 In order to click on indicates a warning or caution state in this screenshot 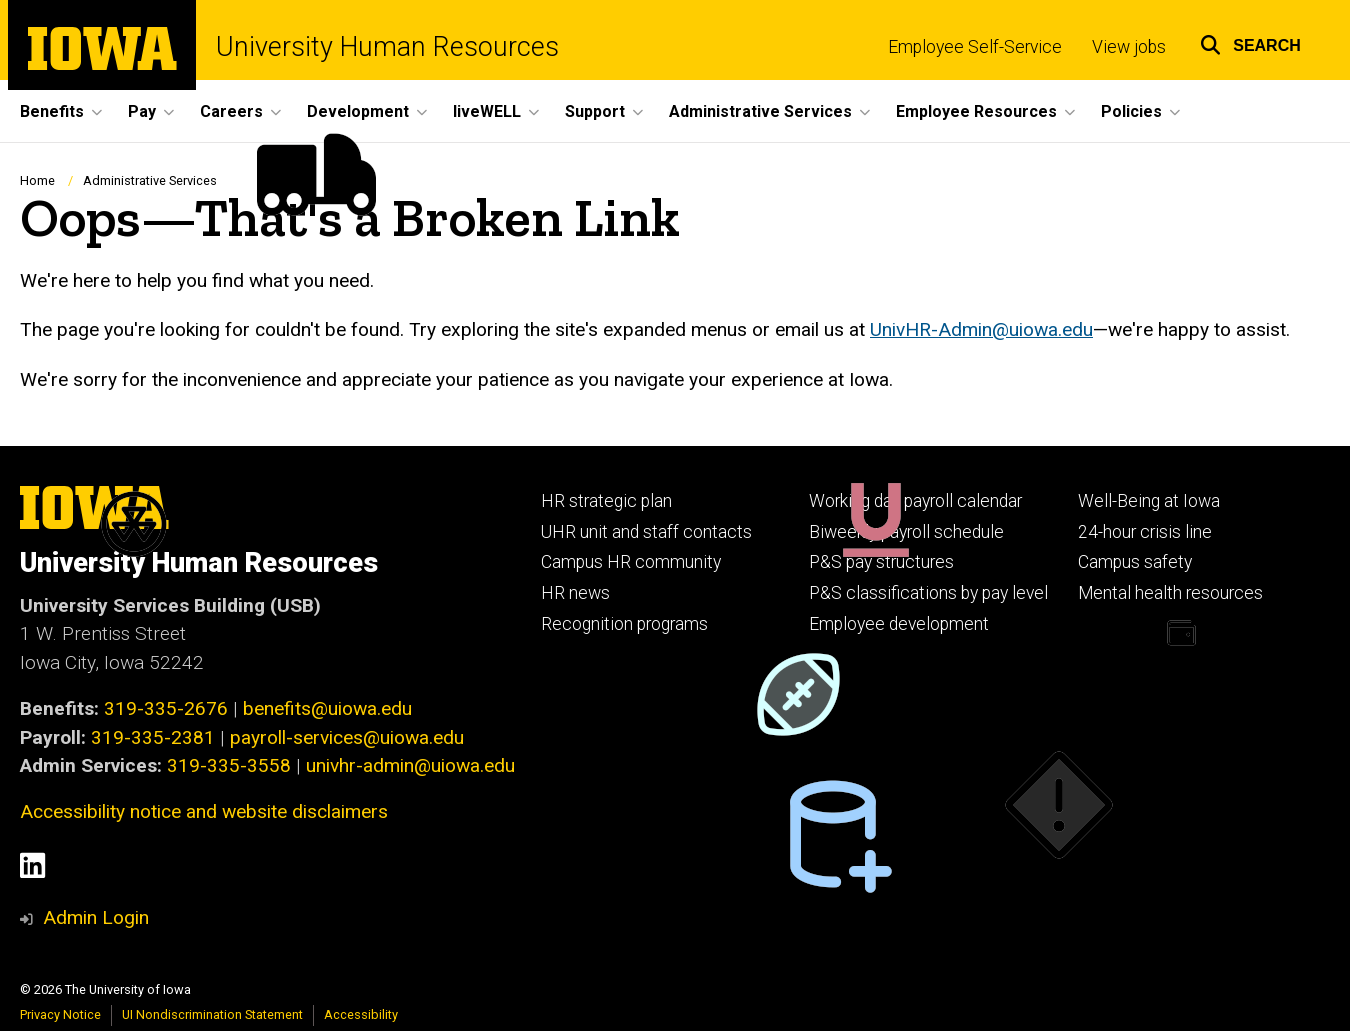, I will do `click(1059, 805)`.